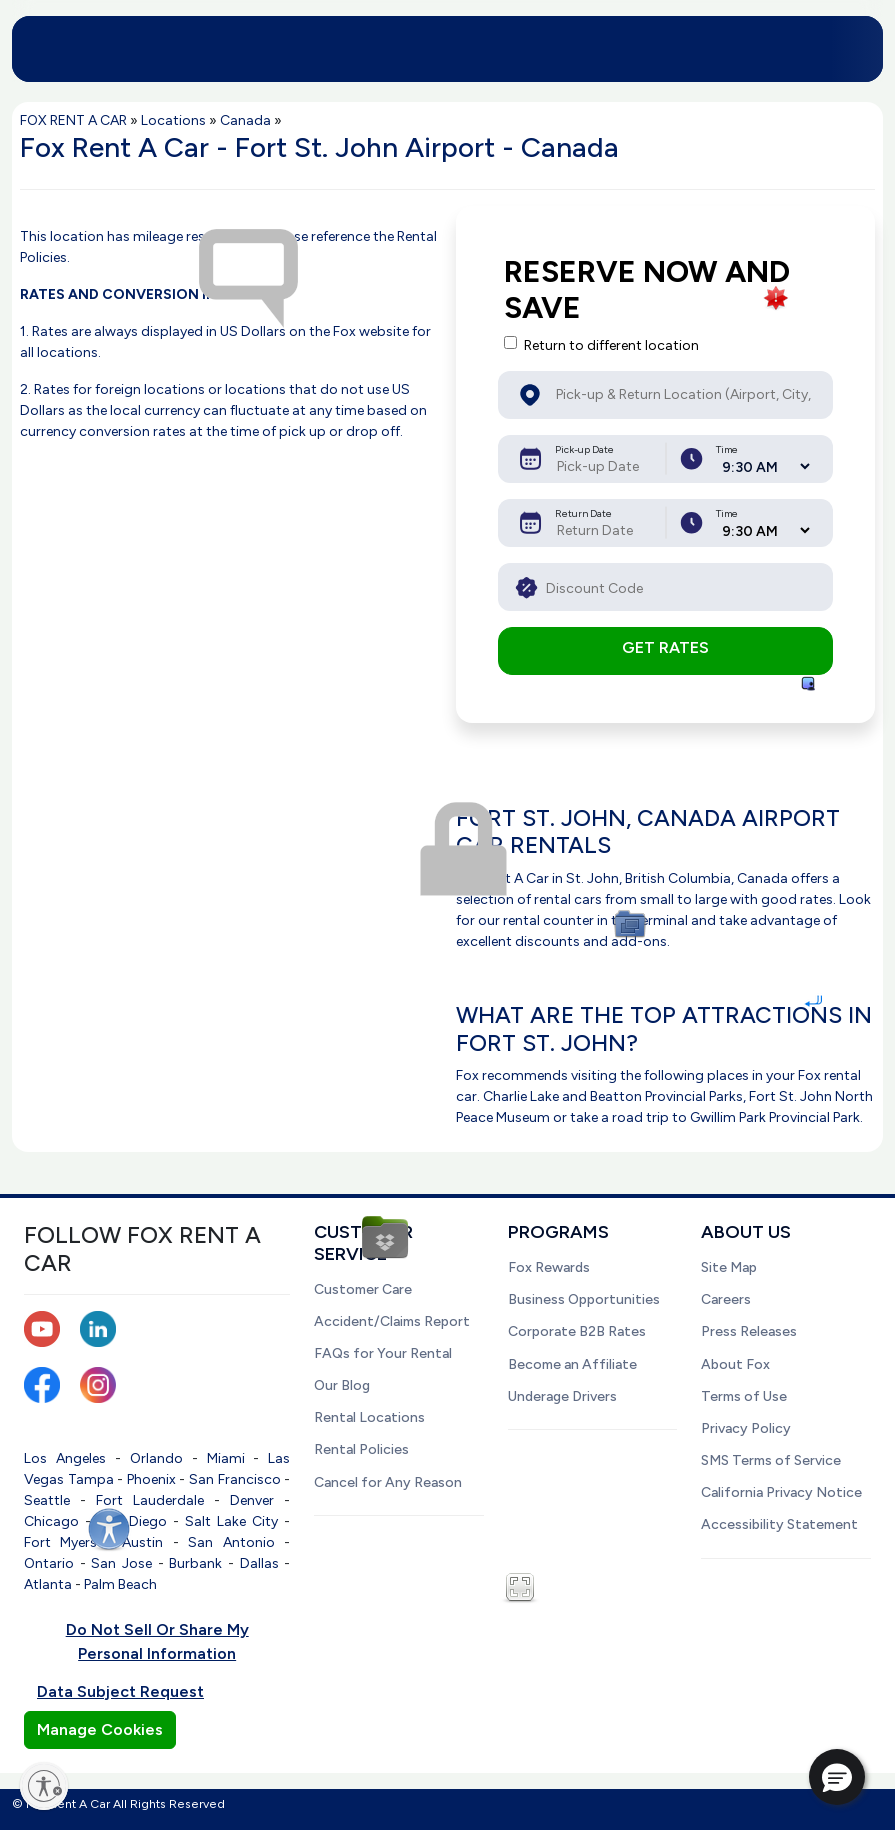  What do you see at coordinates (520, 1586) in the screenshot?
I see `fit content to window` at bounding box center [520, 1586].